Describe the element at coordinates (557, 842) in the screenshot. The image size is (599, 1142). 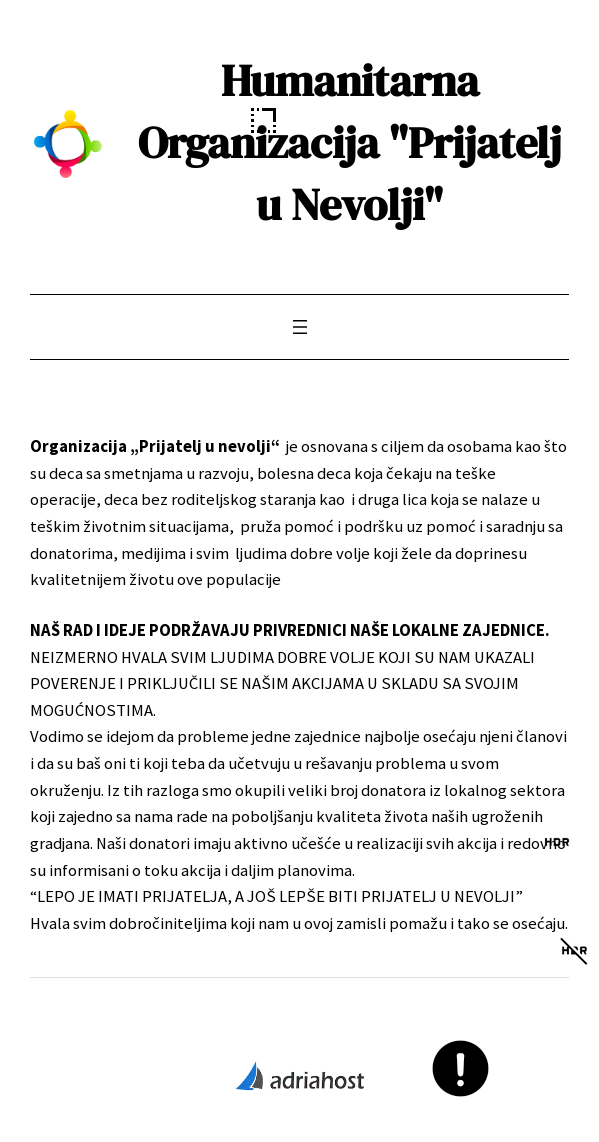
I see `HDR mode is currently enabled` at that location.